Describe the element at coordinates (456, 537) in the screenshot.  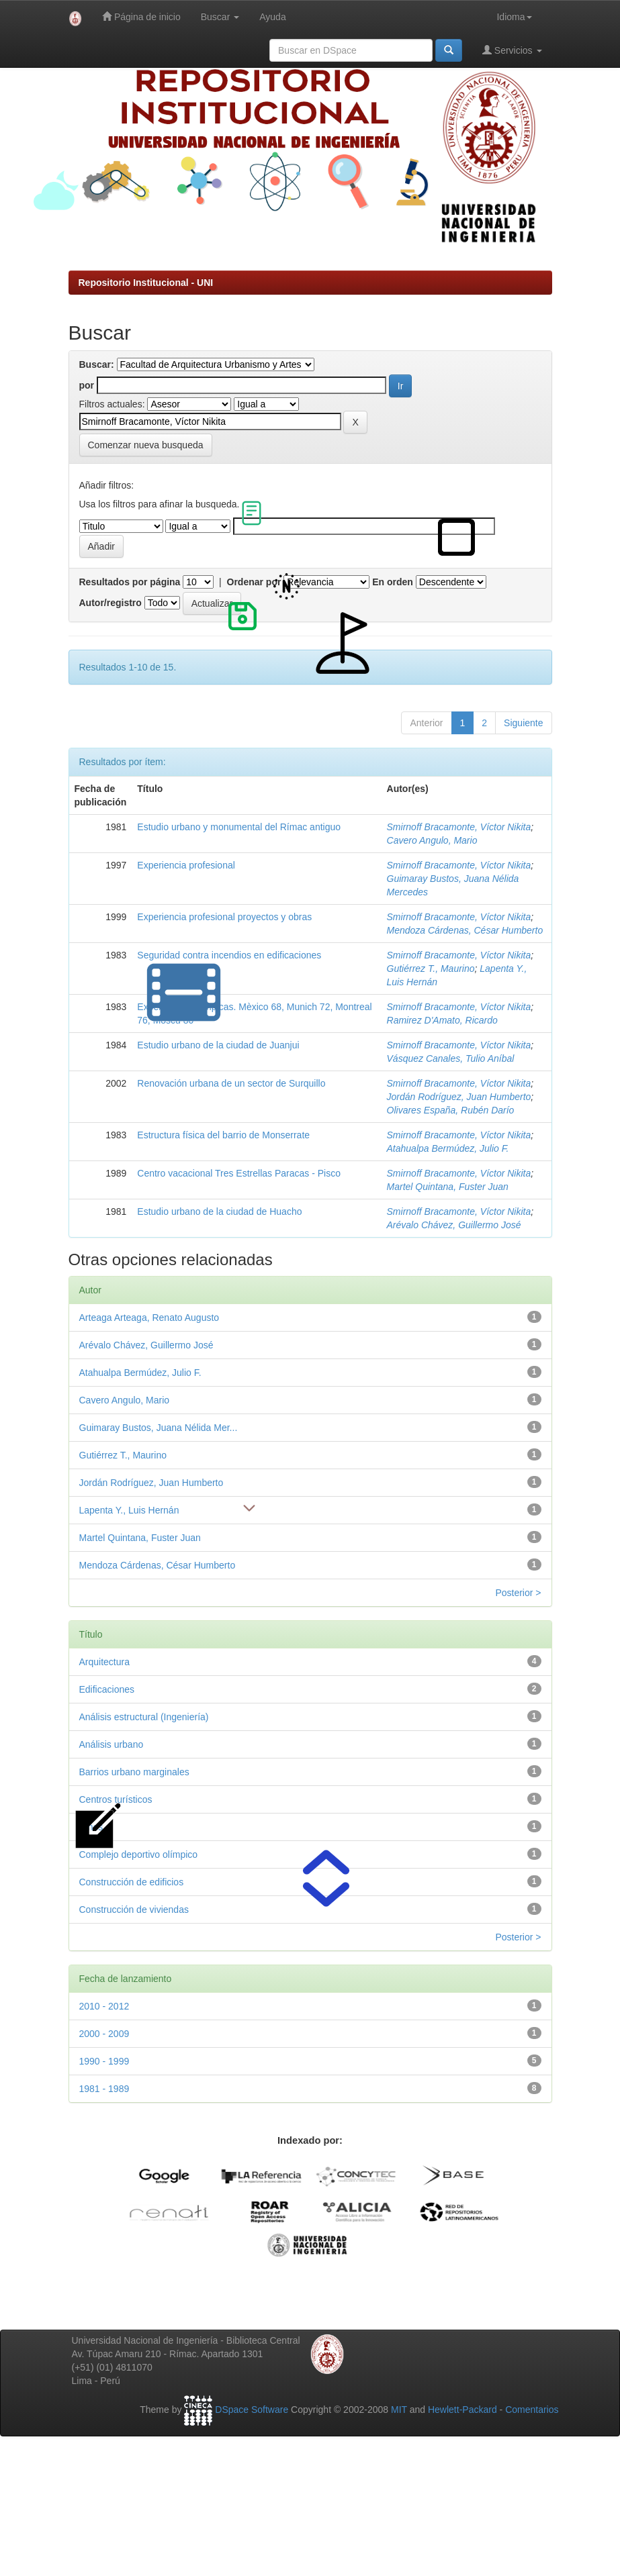
I see `select or crop a square area` at that location.